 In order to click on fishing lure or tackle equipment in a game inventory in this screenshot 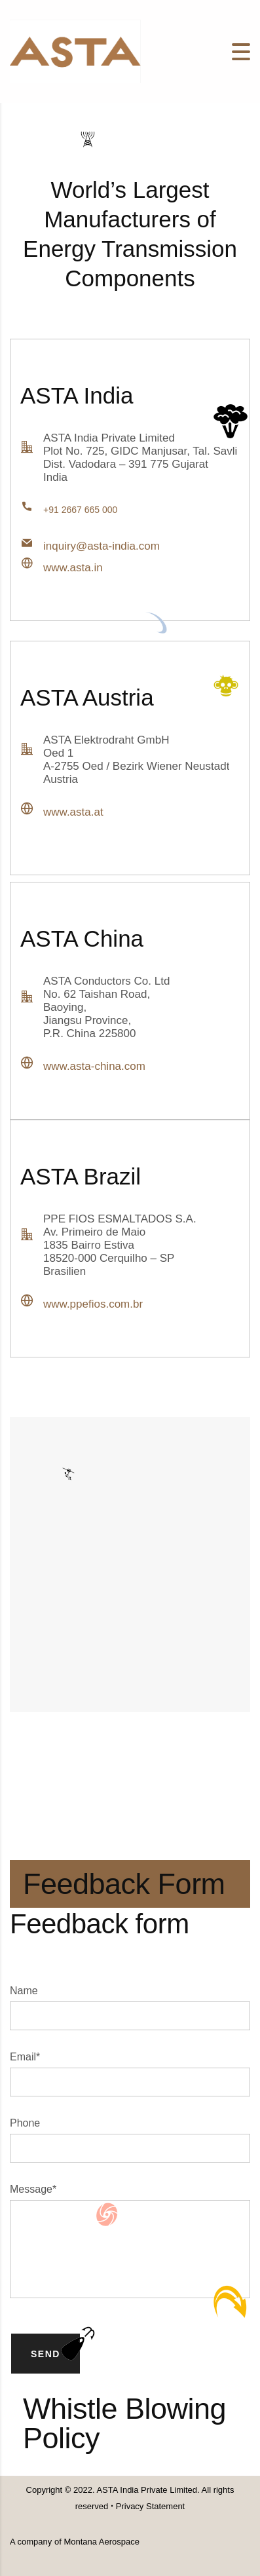, I will do `click(78, 2343)`.